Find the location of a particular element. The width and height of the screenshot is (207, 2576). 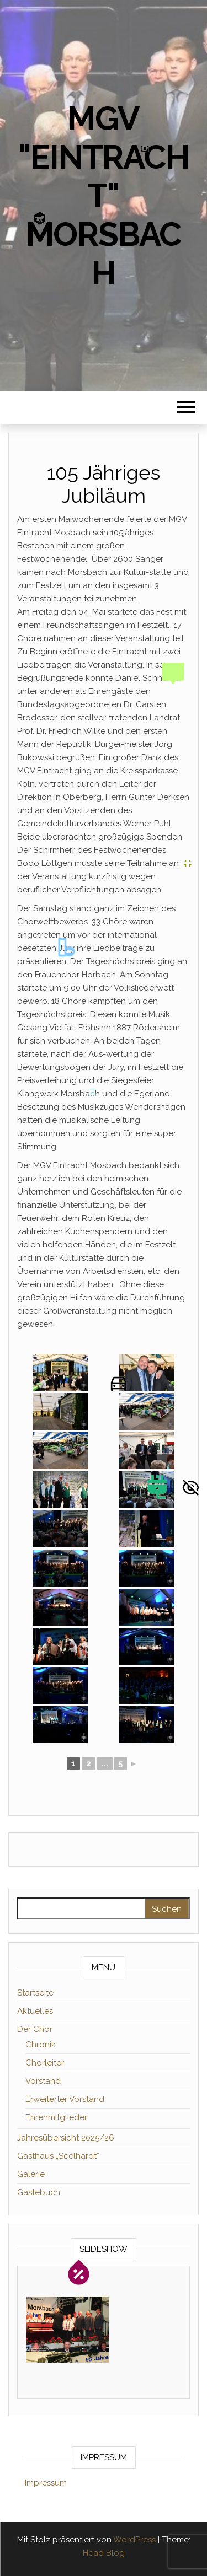

control a connected smart device is located at coordinates (93, 1092).